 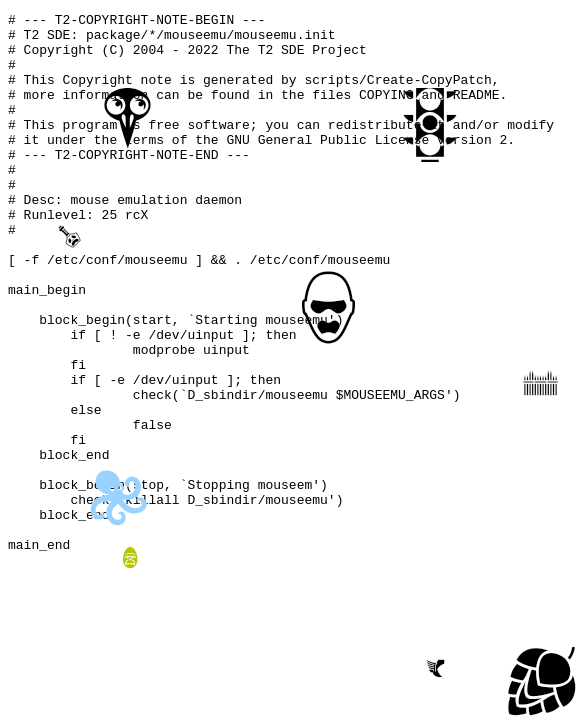 What do you see at coordinates (69, 236) in the screenshot?
I see `use a madness potion on your character` at bounding box center [69, 236].